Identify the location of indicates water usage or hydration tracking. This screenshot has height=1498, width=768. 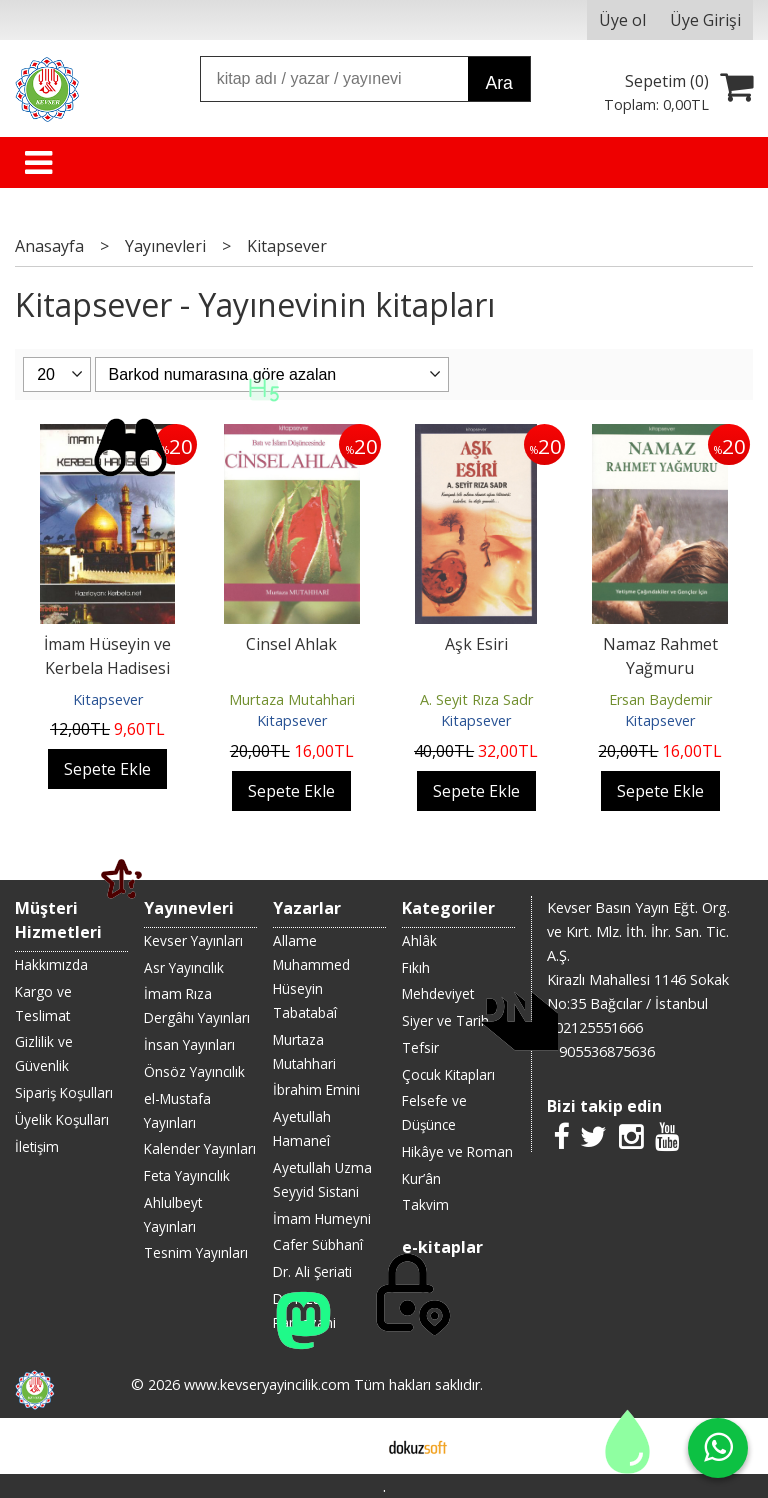
(627, 1442).